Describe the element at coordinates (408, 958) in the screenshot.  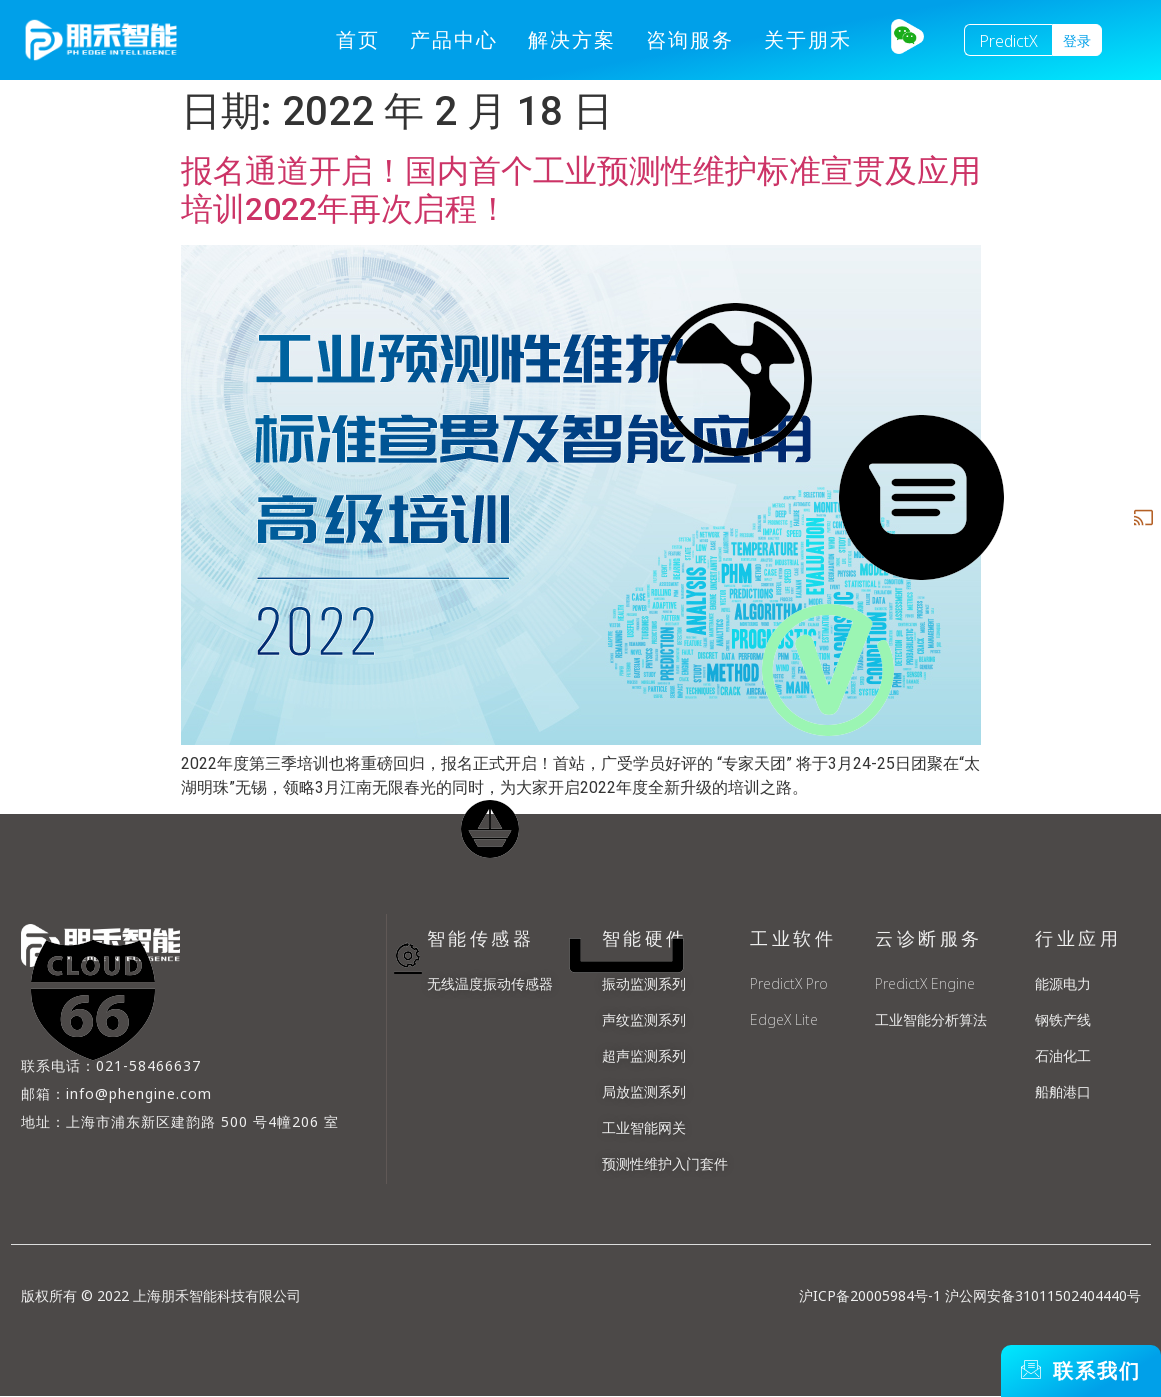
I see `JFrog Pipelines logo` at that location.